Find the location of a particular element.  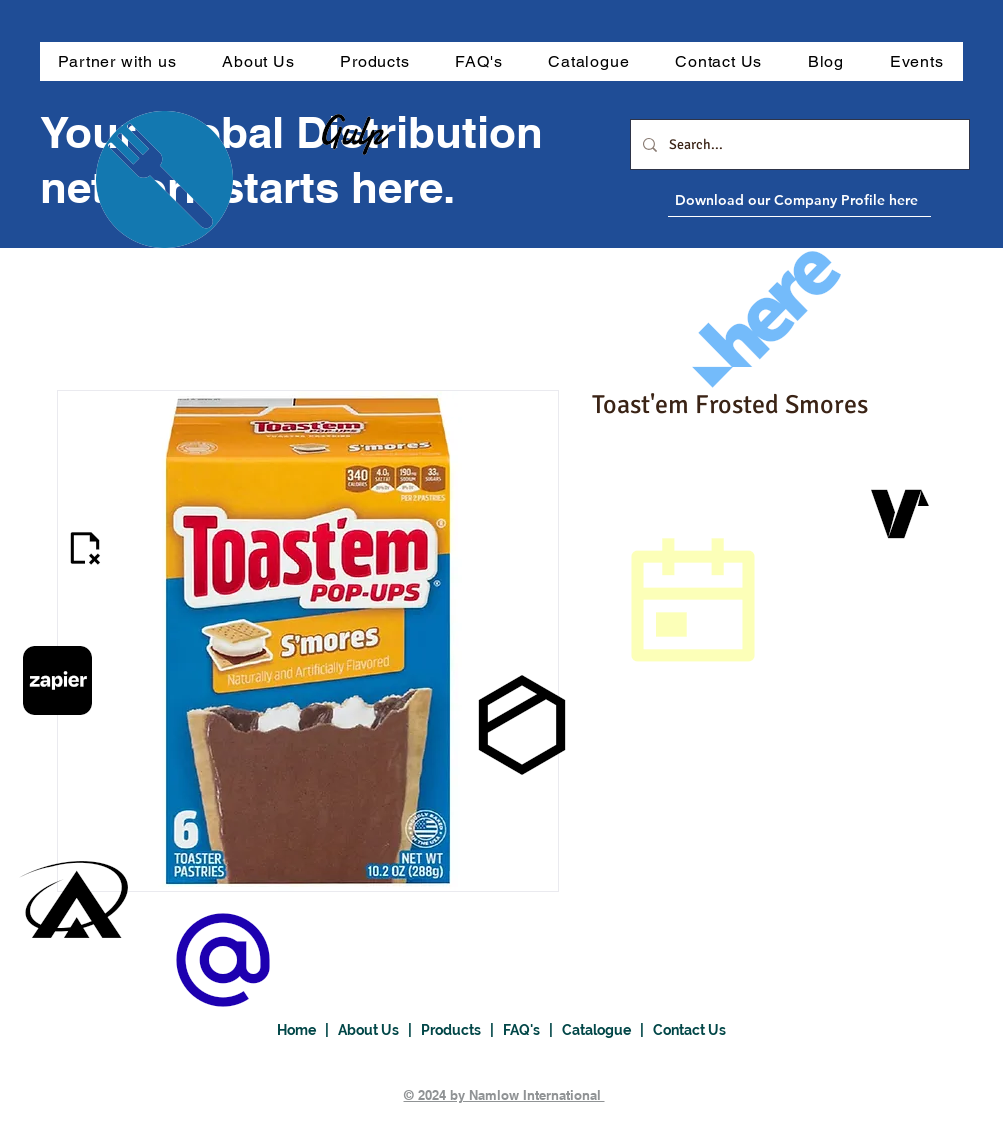

visit Greasy Fork website is located at coordinates (164, 179).